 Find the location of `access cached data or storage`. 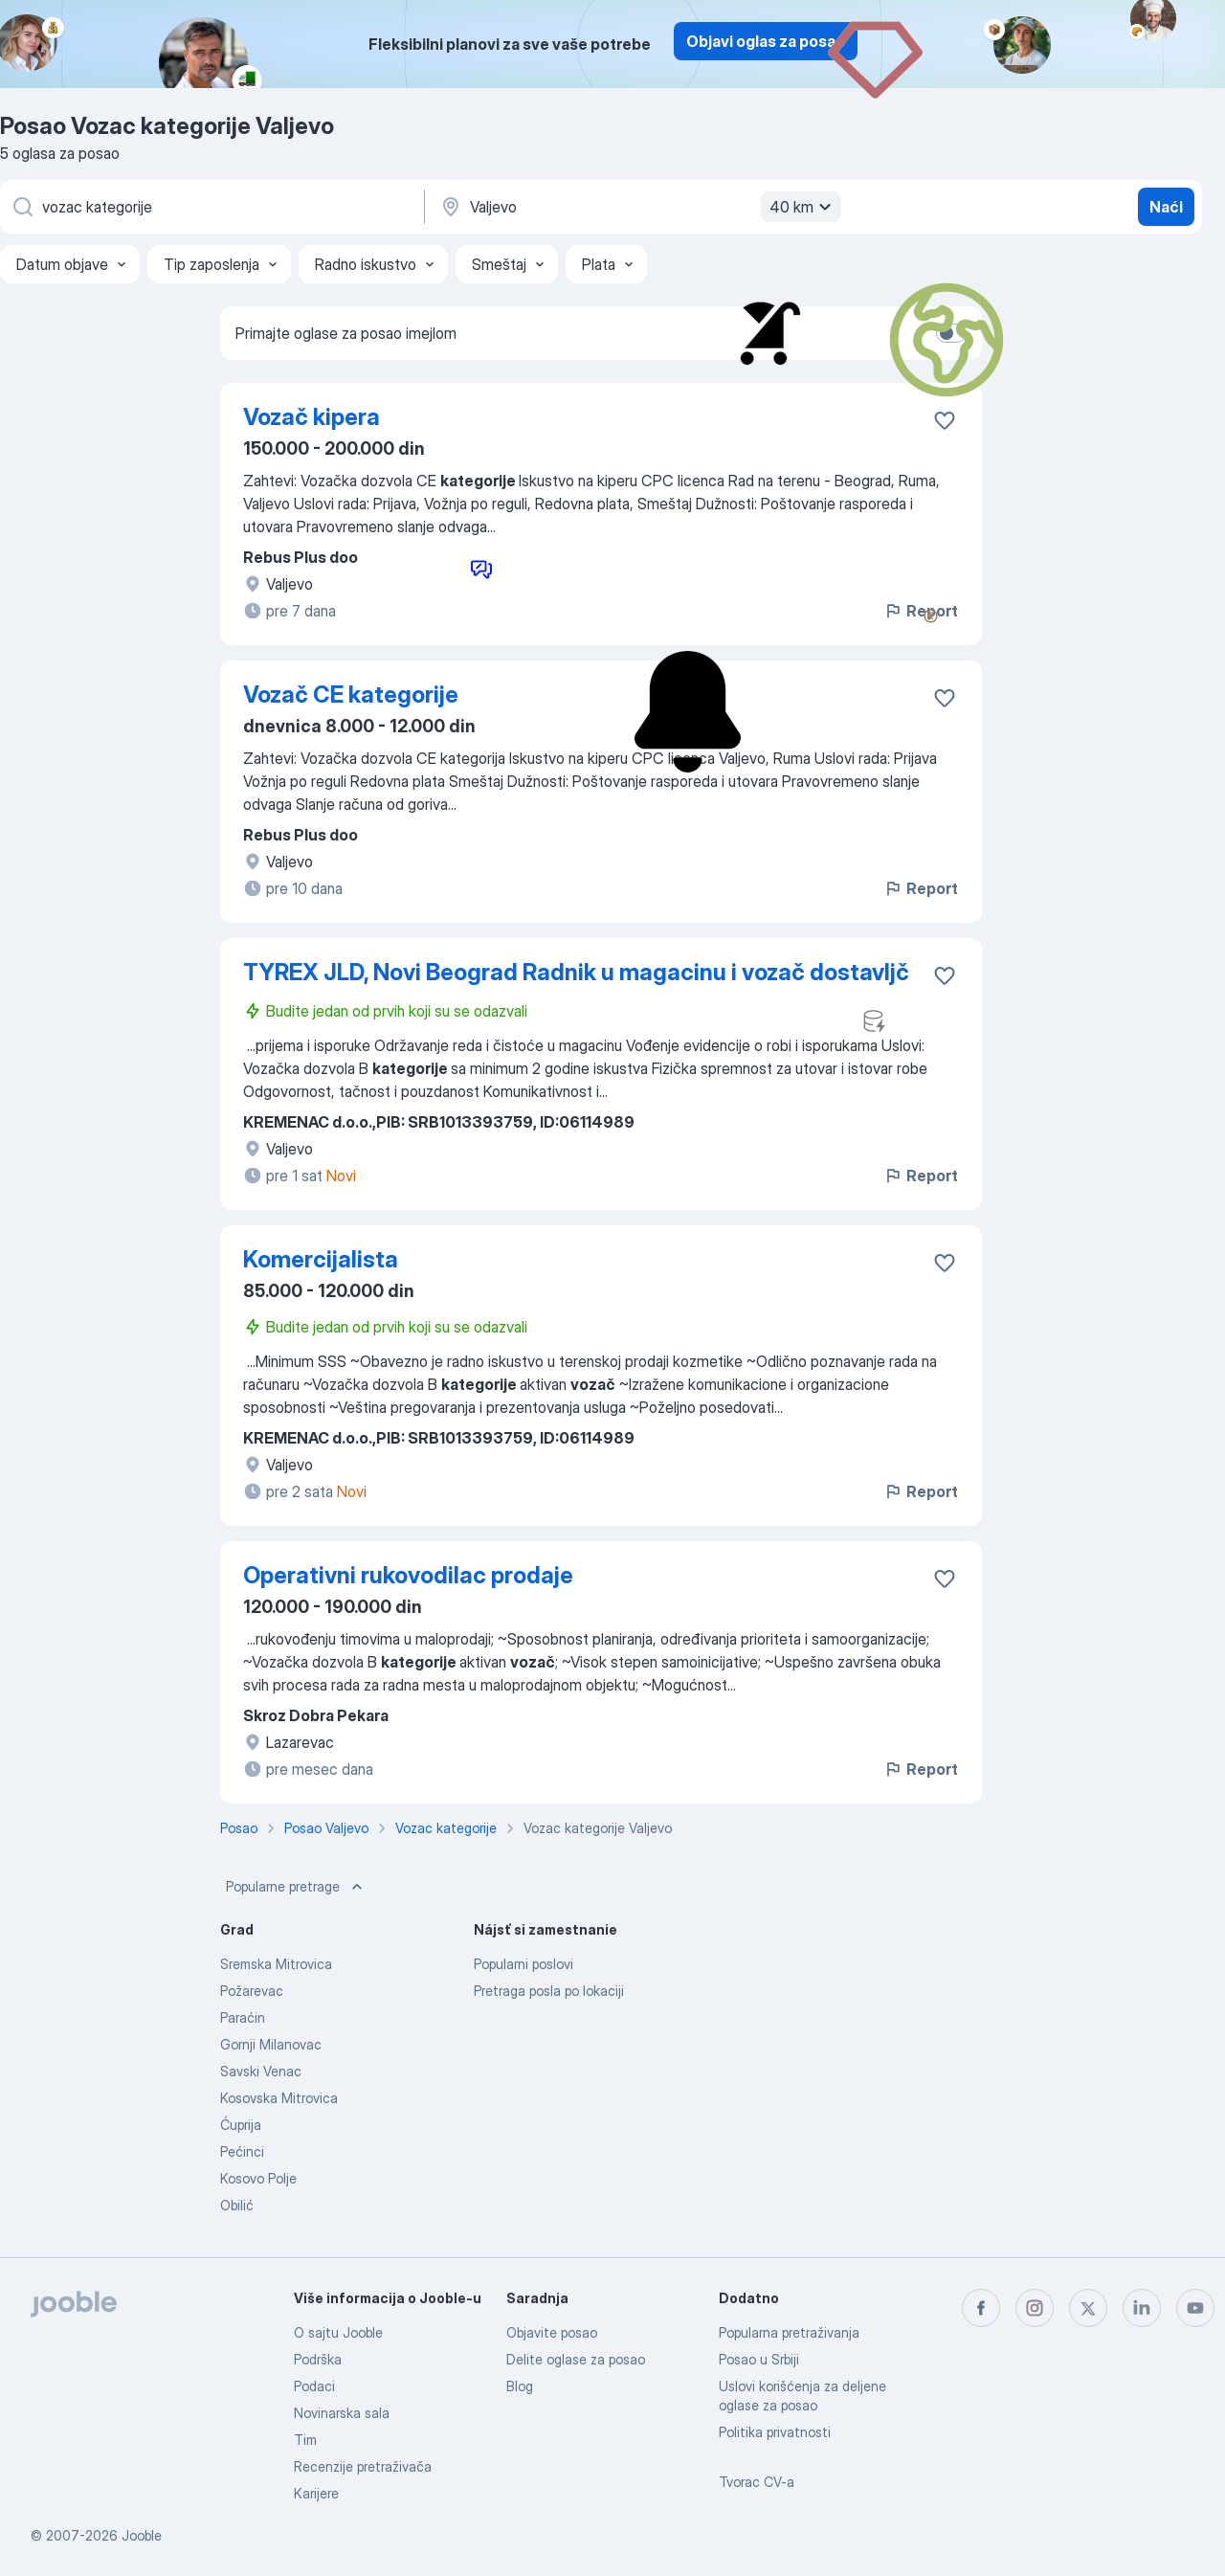

access cached data or storage is located at coordinates (873, 1020).